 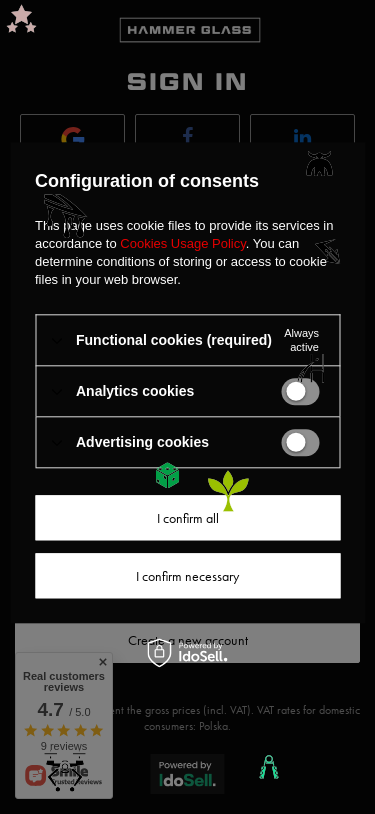 I want to click on track your drone delivery status, so click(x=65, y=771).